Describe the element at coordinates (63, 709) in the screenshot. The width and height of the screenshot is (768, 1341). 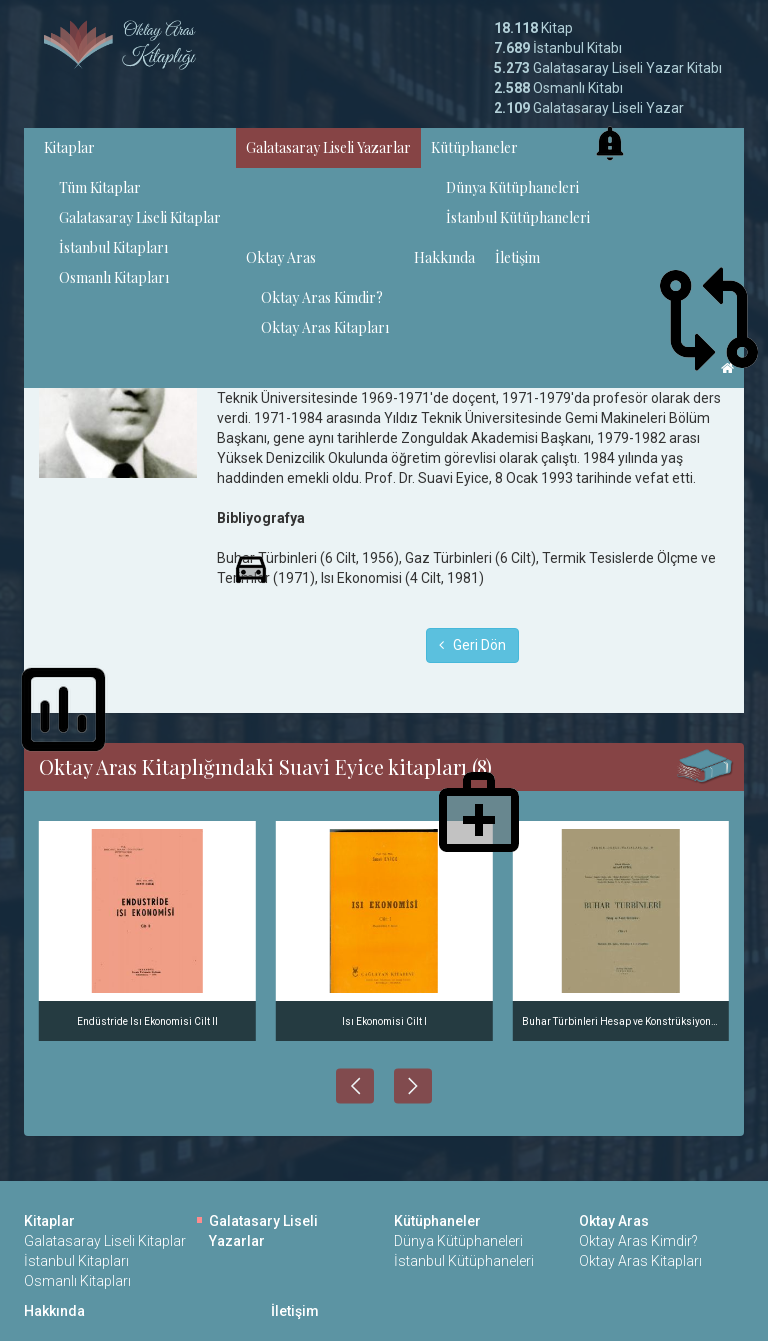
I see `insert a chart or graph into a document` at that location.